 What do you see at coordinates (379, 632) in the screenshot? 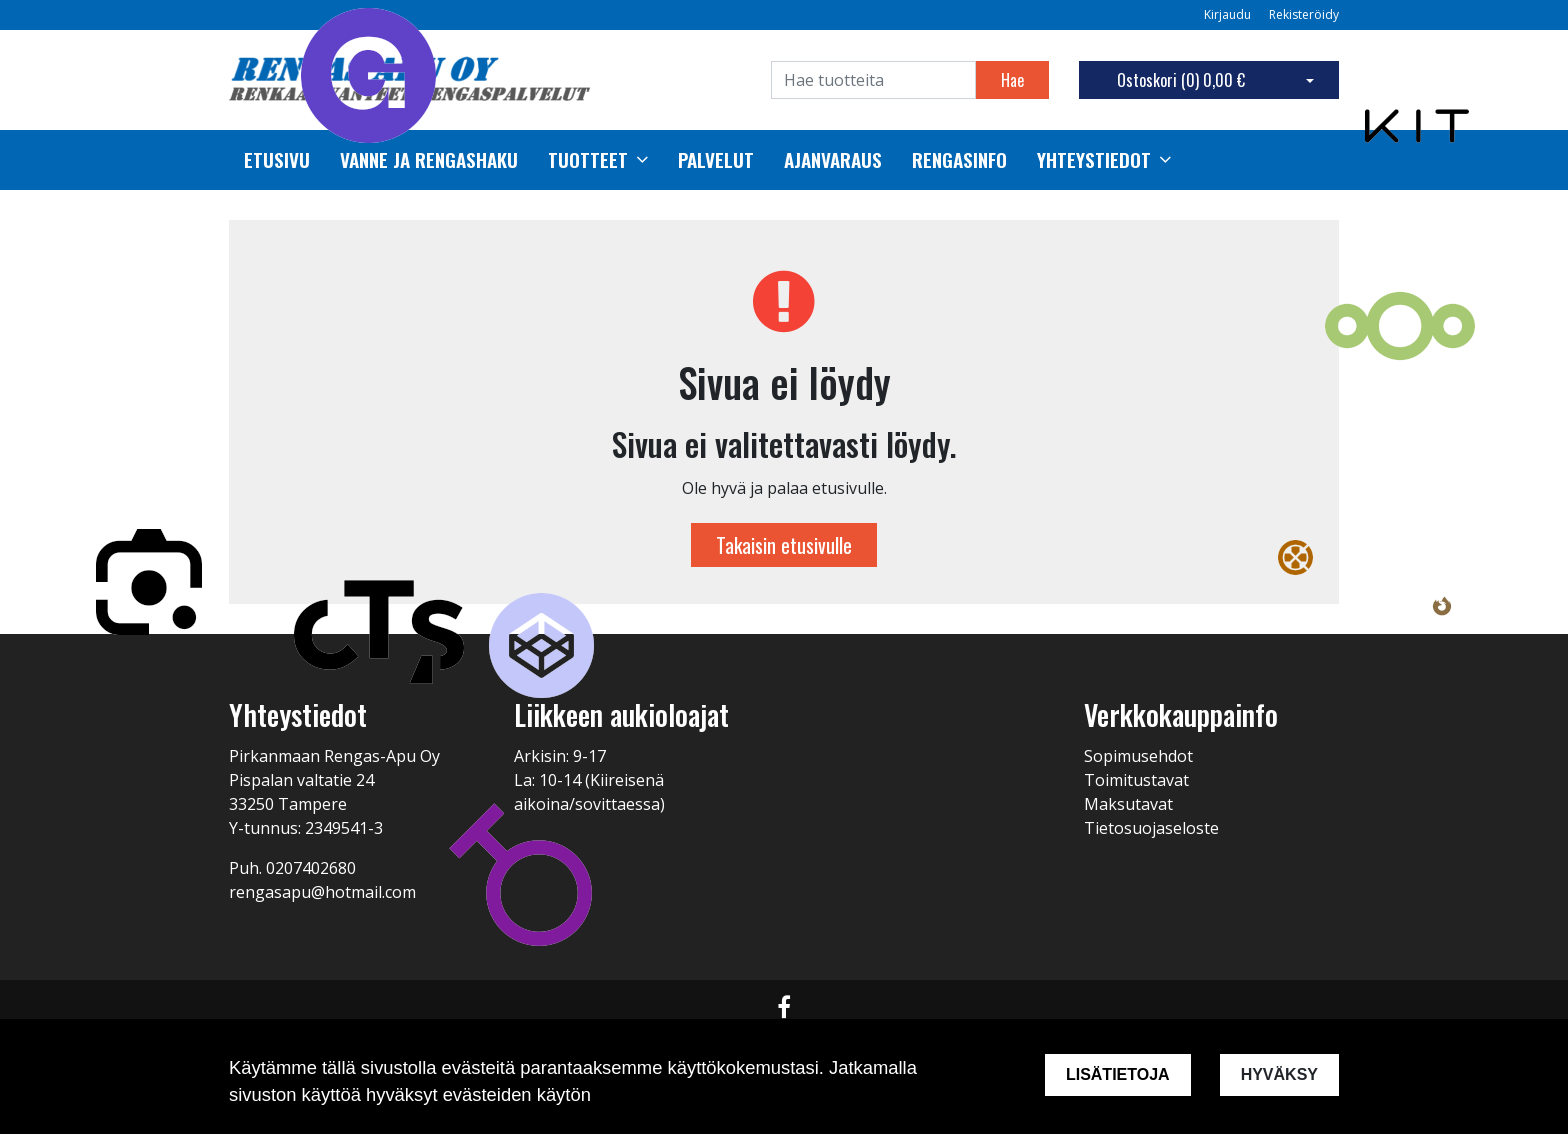
I see `CTS corporation logo` at bounding box center [379, 632].